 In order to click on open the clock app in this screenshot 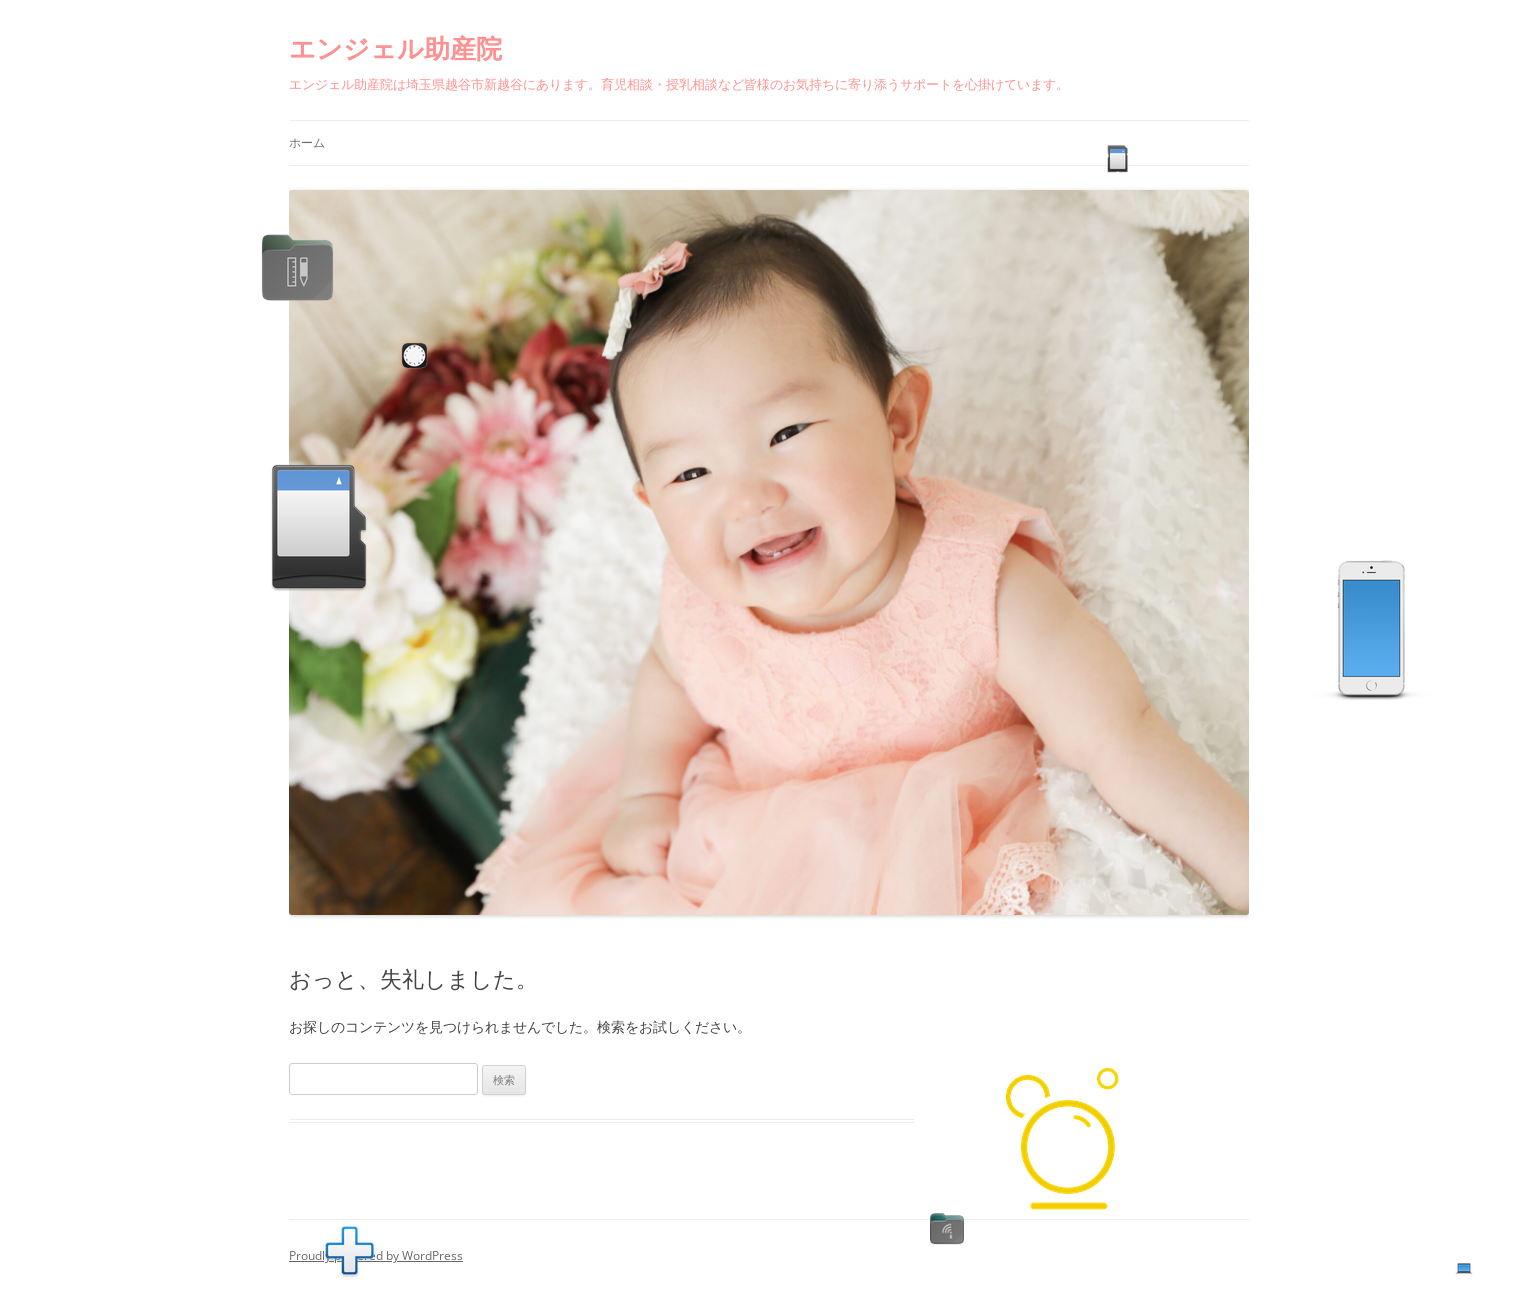, I will do `click(414, 355)`.